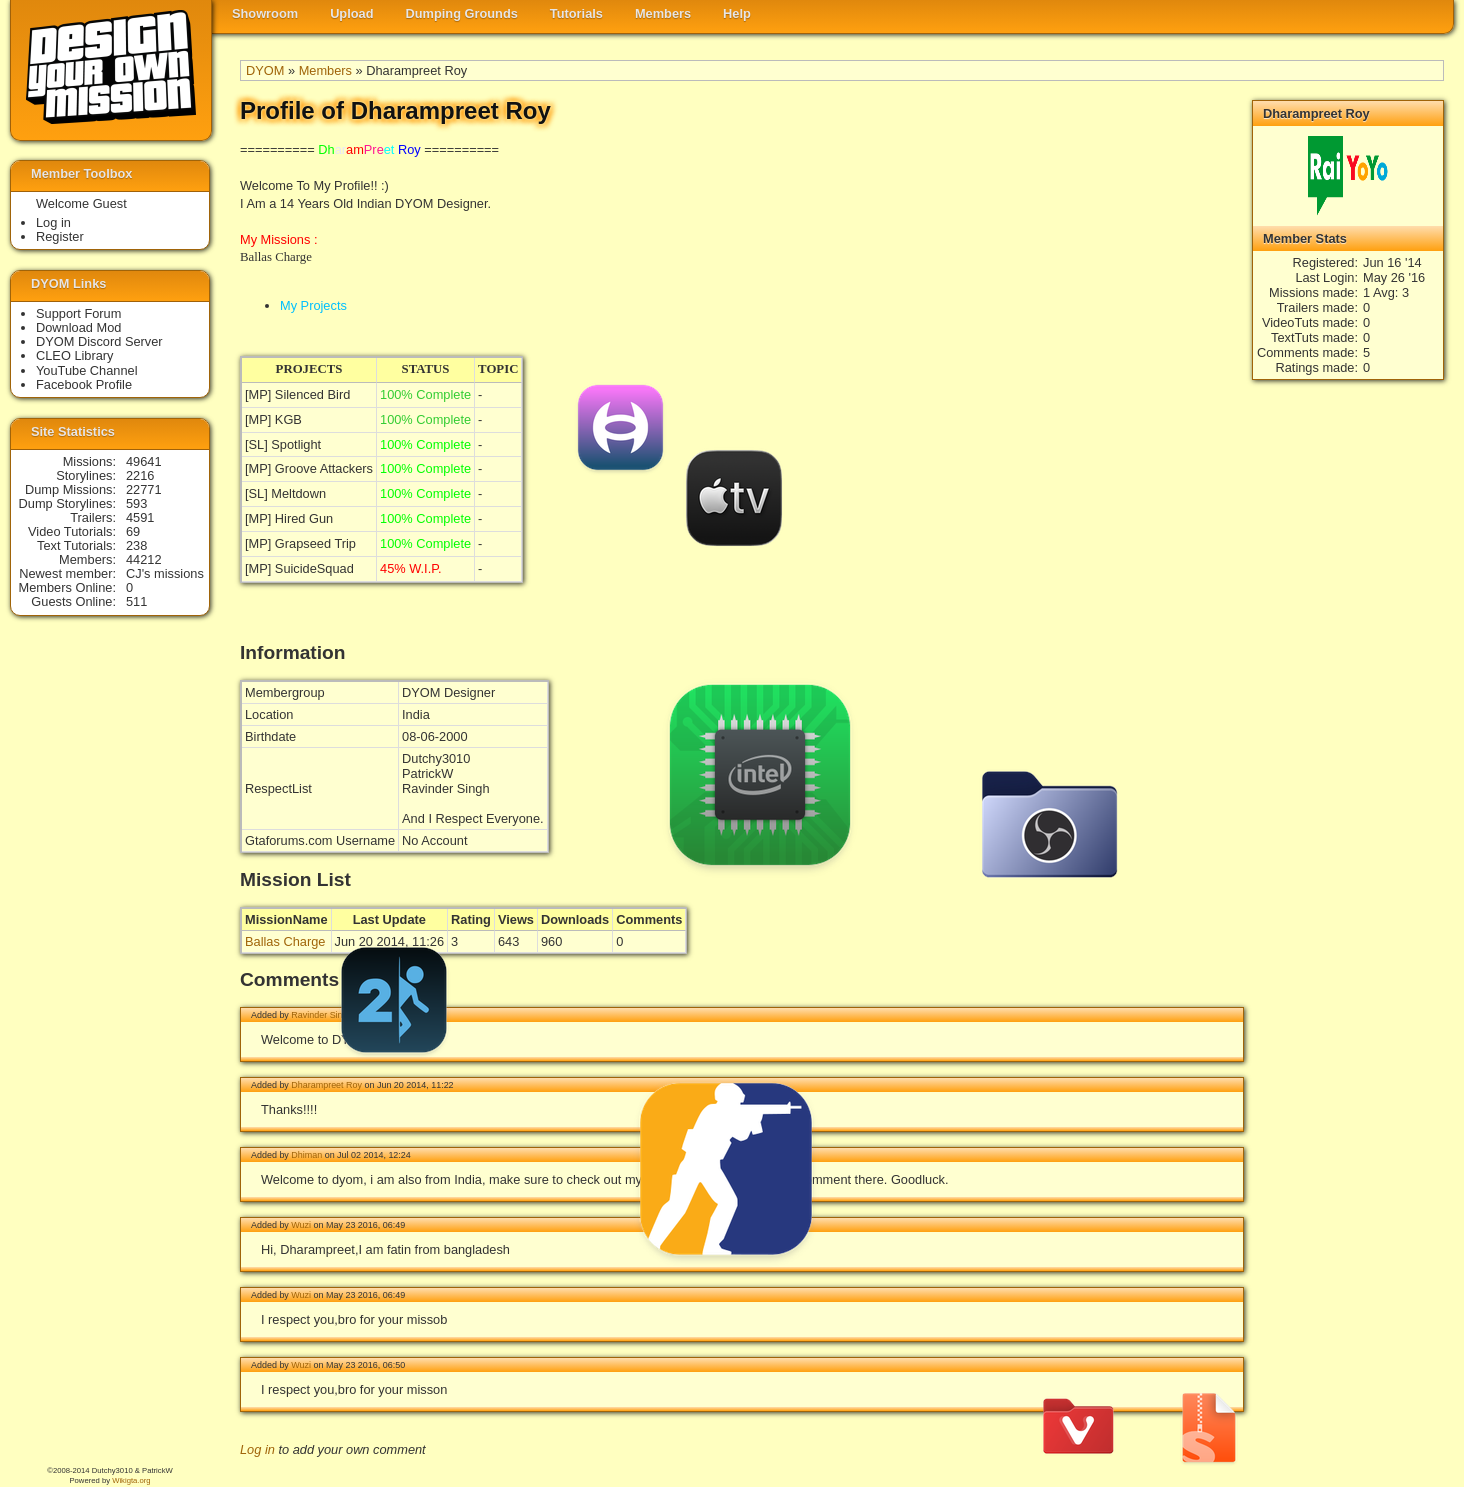  What do you see at coordinates (726, 1169) in the screenshot?
I see `launch counter-strike 2` at bounding box center [726, 1169].